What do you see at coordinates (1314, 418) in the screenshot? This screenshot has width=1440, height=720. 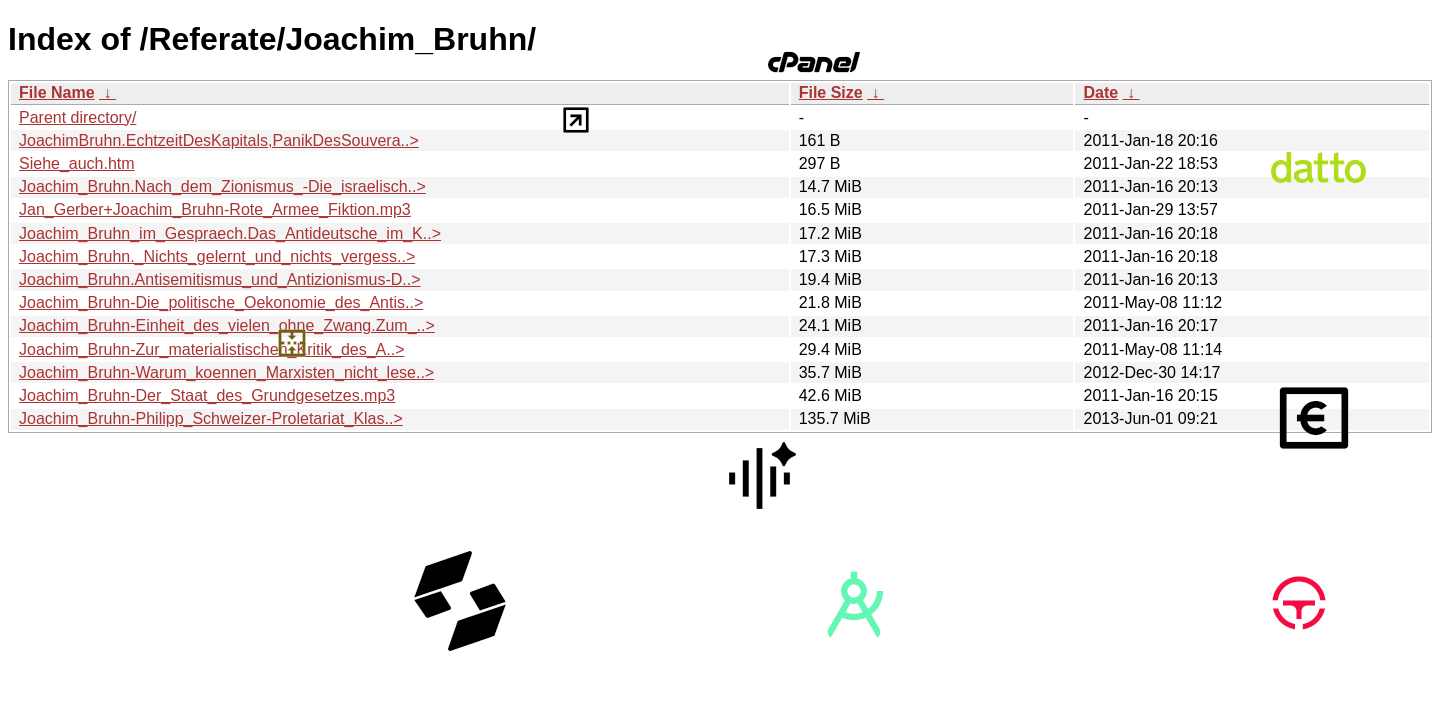 I see `view euro currency settings` at bounding box center [1314, 418].